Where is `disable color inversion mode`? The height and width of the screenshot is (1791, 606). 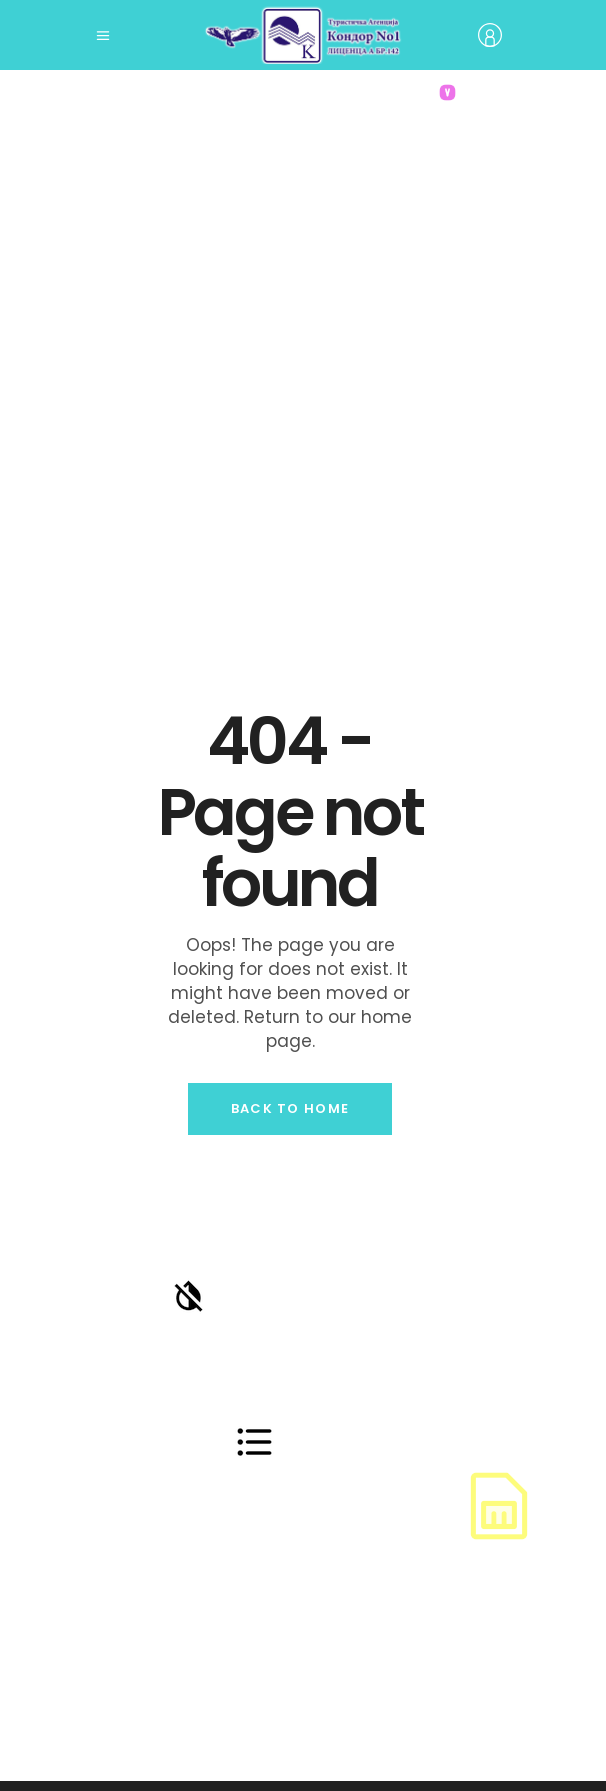
disable color inversion mode is located at coordinates (188, 1295).